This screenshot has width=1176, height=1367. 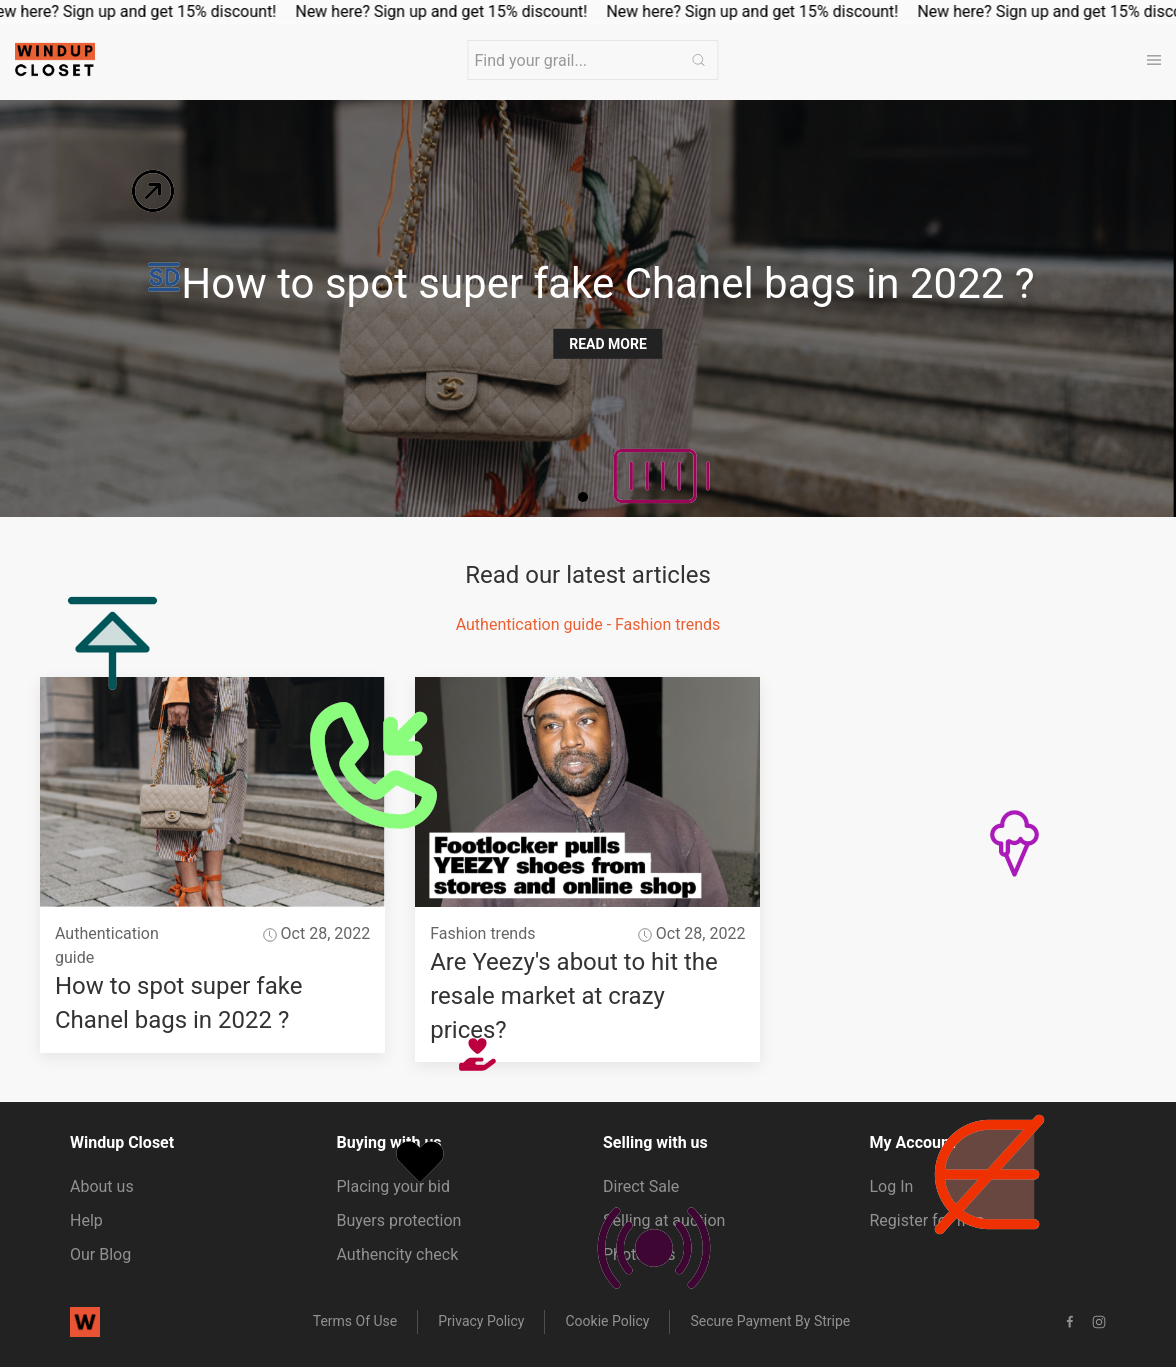 I want to click on start a live broadcast or stream, so click(x=654, y=1248).